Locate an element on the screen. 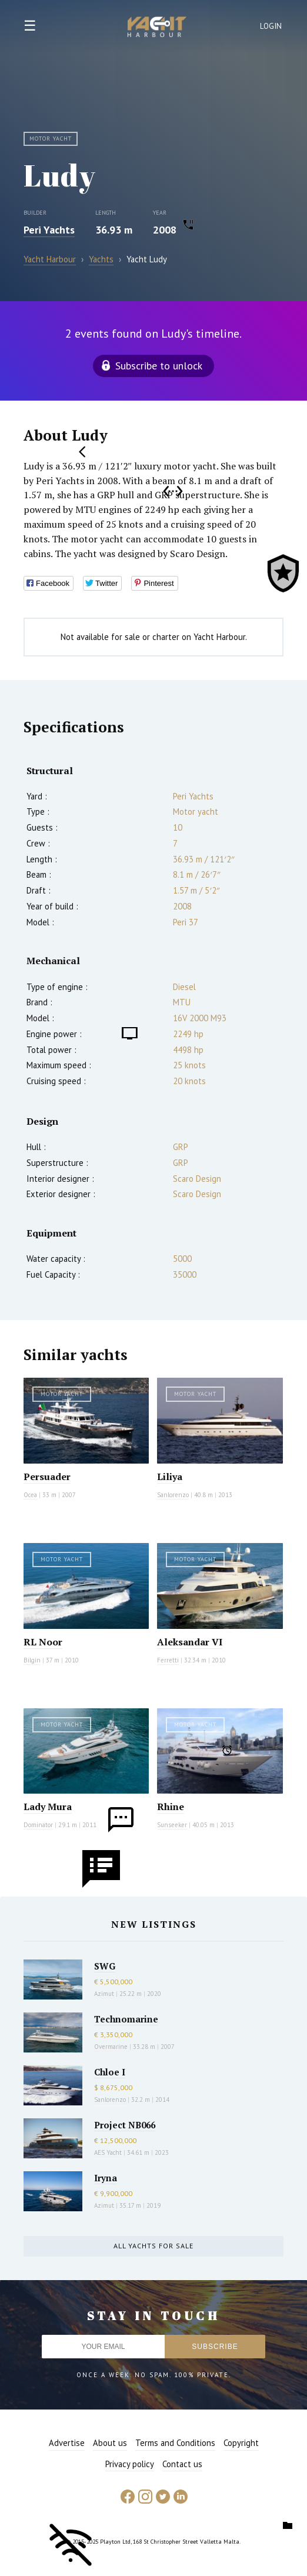 Image resolution: width=307 pixels, height=2576 pixels. indicates wifi is currently disabled is located at coordinates (71, 2545).